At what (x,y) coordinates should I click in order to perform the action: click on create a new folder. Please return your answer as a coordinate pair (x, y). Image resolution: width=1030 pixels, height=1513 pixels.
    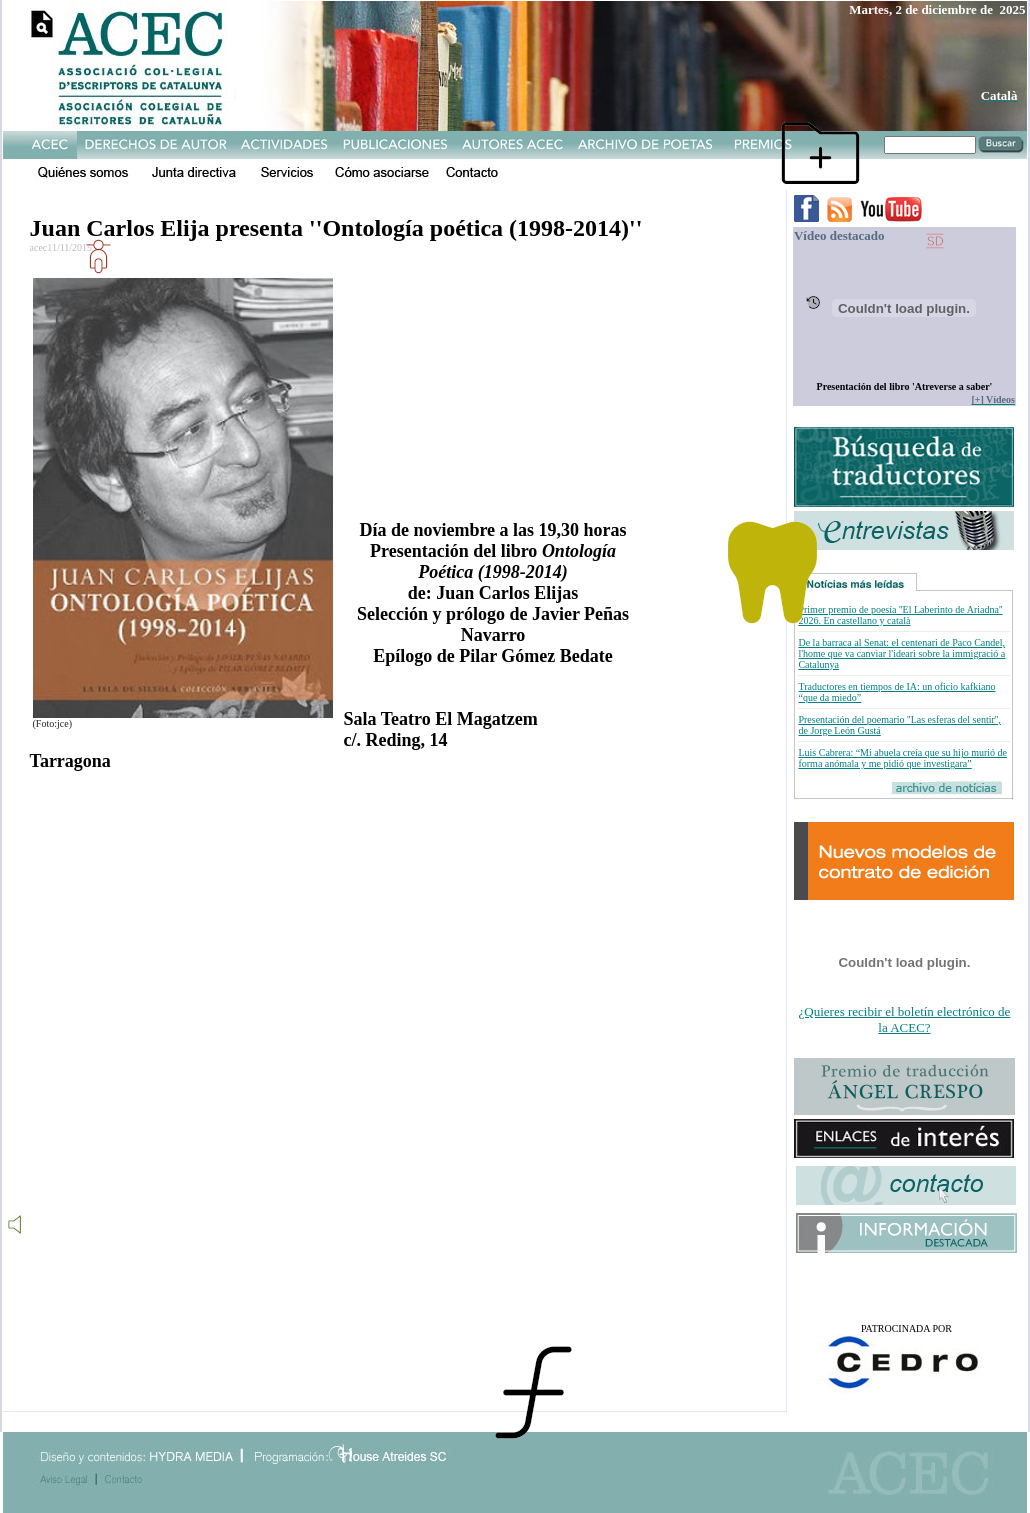
    Looking at the image, I should click on (820, 151).